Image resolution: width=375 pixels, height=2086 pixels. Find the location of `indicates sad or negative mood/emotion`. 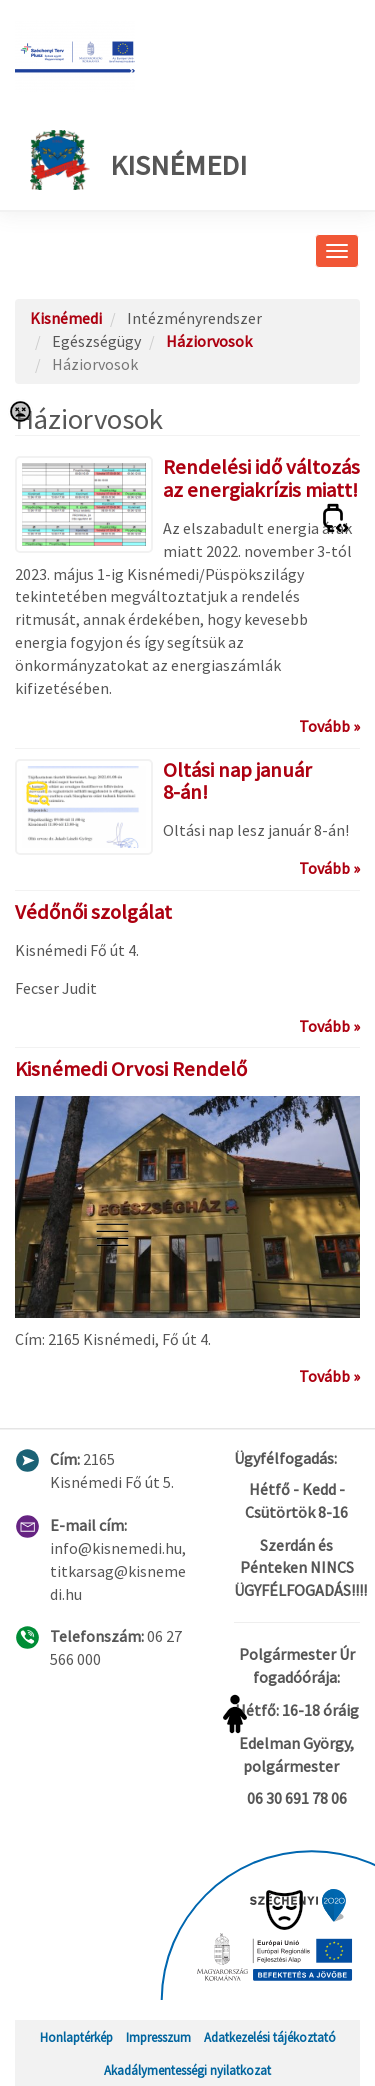

indicates sad or negative mood/emotion is located at coordinates (284, 1908).